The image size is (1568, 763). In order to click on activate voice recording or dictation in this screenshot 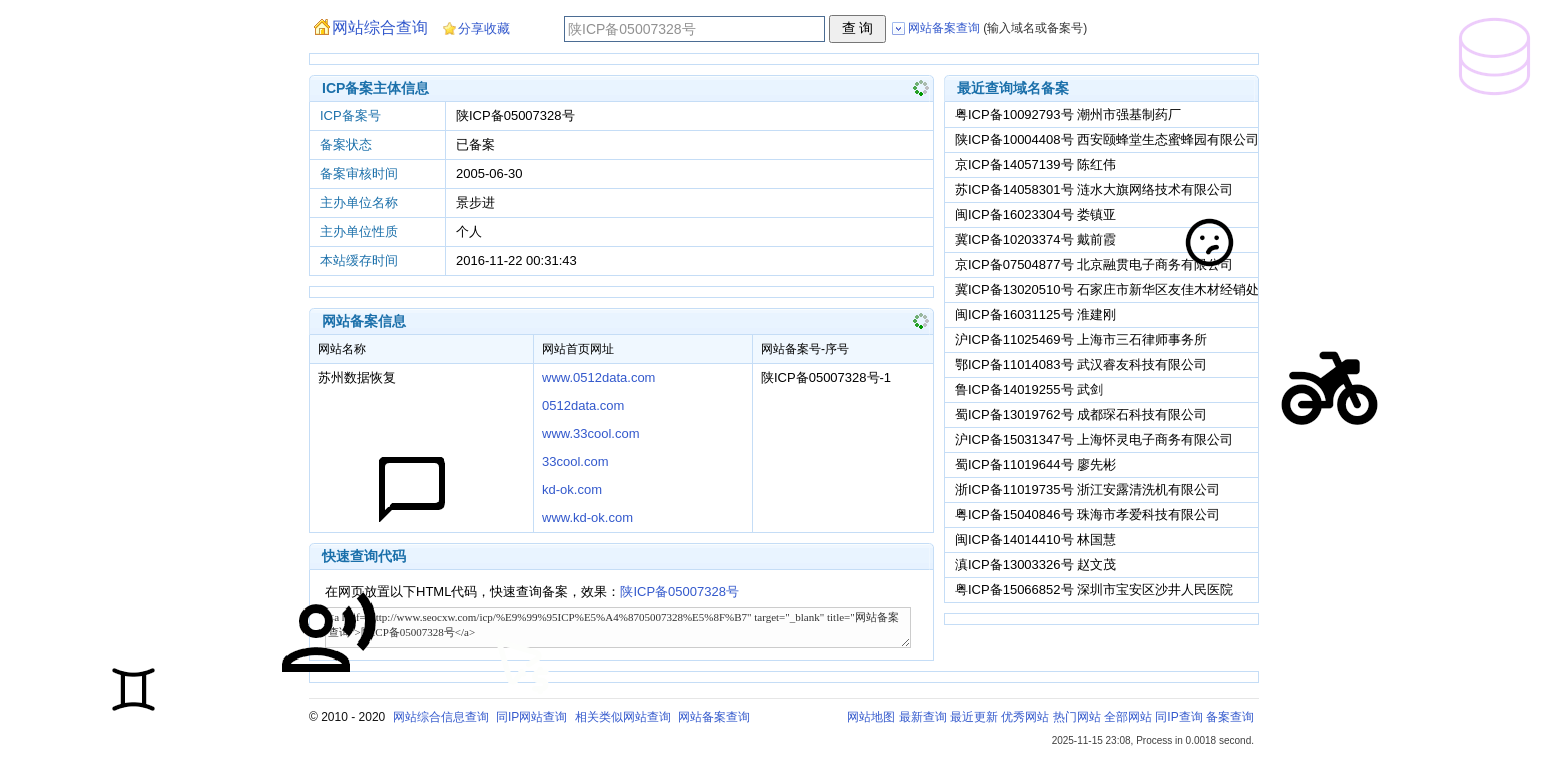, I will do `click(329, 634)`.